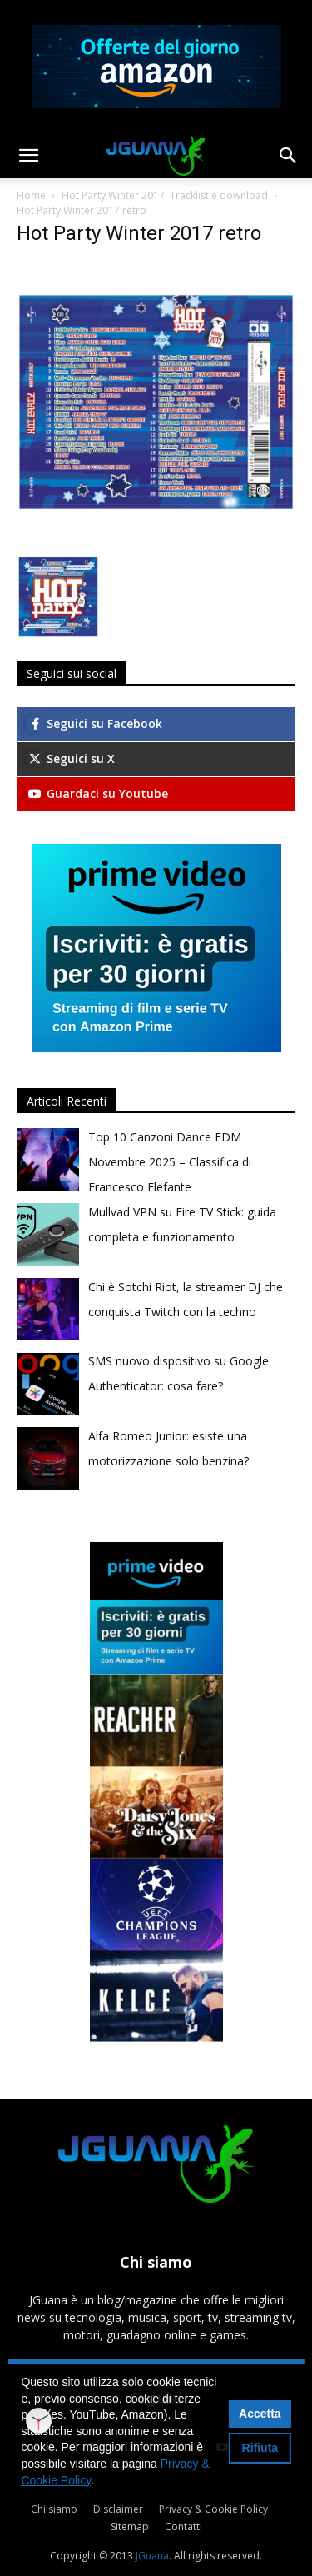  Describe the element at coordinates (26, 1381) in the screenshot. I see `manage connected iPhone device` at that location.